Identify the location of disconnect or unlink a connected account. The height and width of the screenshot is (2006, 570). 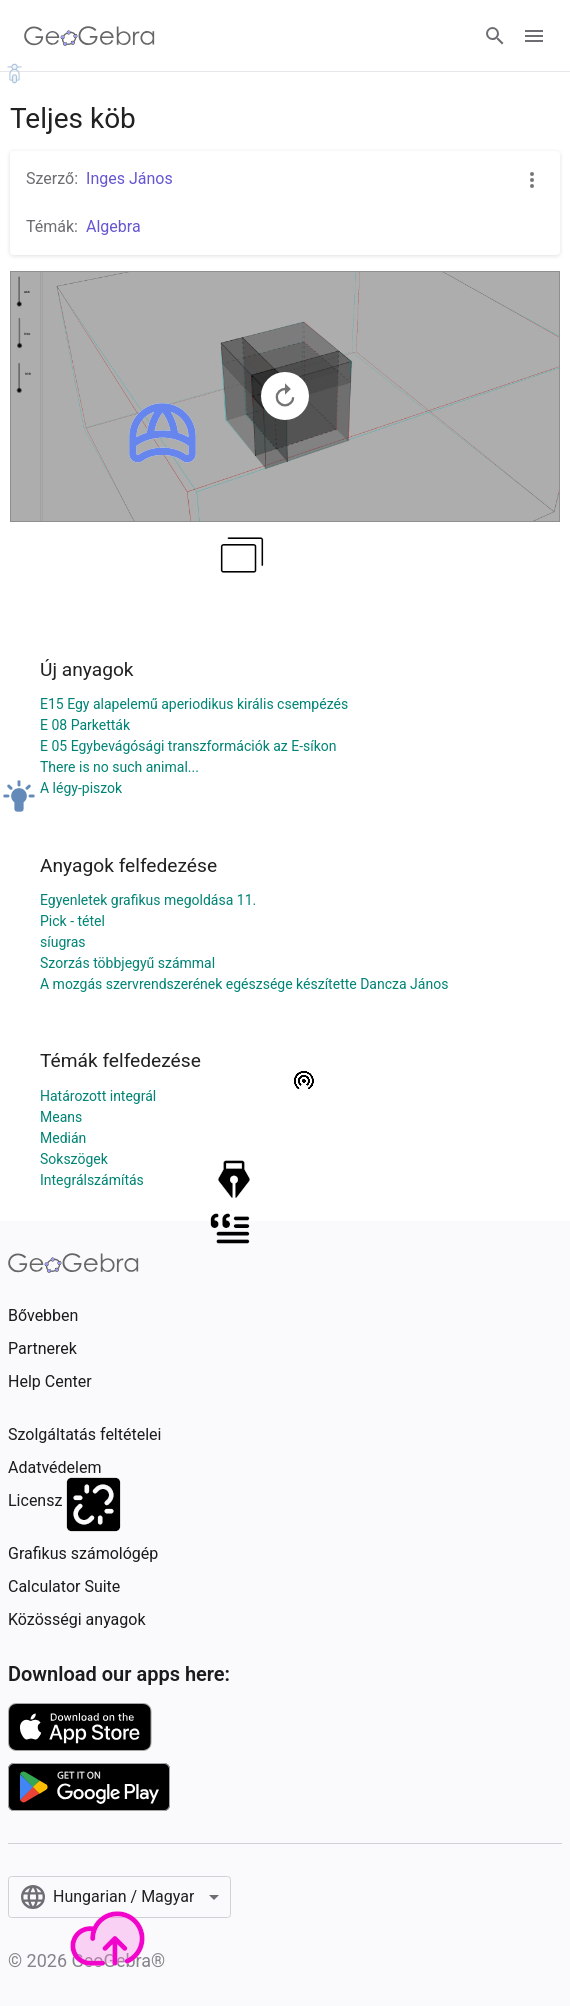
(93, 1504).